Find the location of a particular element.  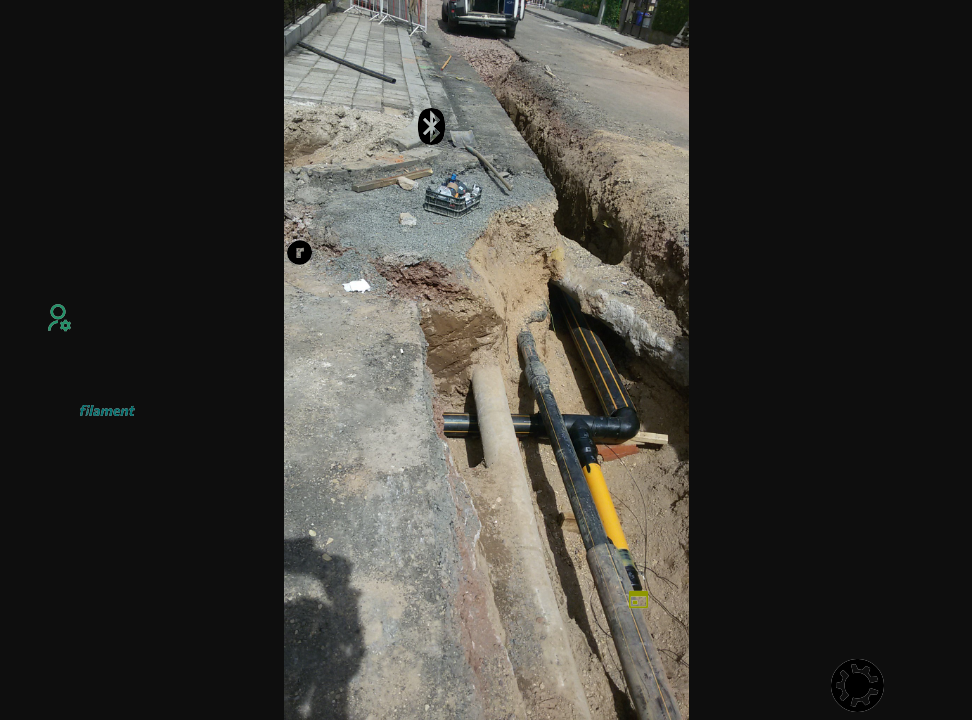

open the Ravelry app is located at coordinates (299, 252).